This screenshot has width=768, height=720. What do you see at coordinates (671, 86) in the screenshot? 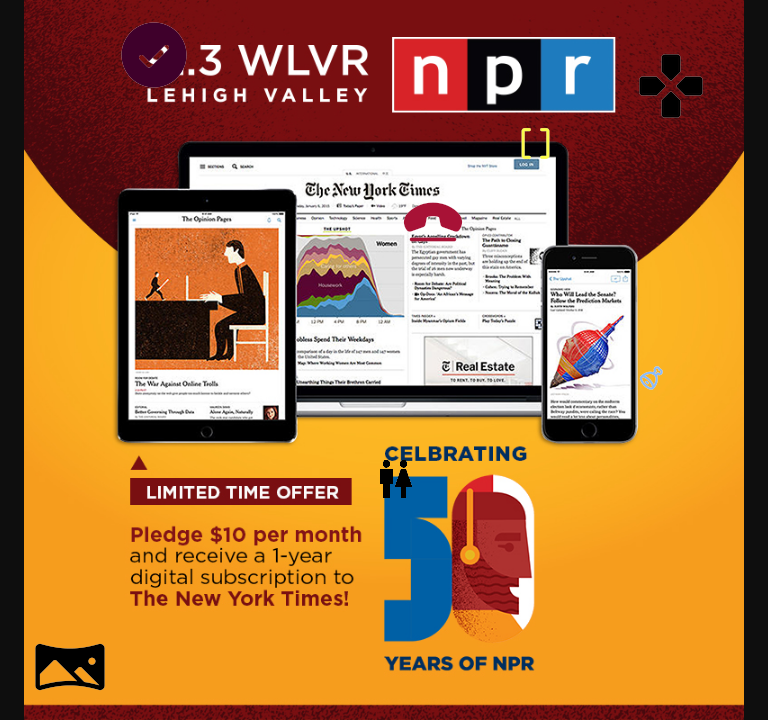
I see `access gaming features or settings` at bounding box center [671, 86].